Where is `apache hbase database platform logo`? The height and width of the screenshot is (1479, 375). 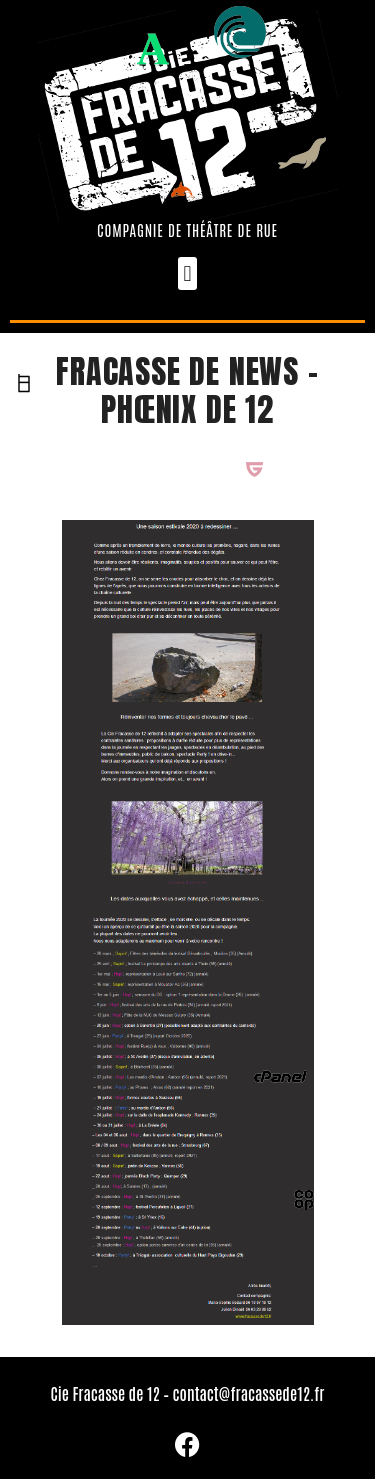
apache hbase database platform logo is located at coordinates (182, 190).